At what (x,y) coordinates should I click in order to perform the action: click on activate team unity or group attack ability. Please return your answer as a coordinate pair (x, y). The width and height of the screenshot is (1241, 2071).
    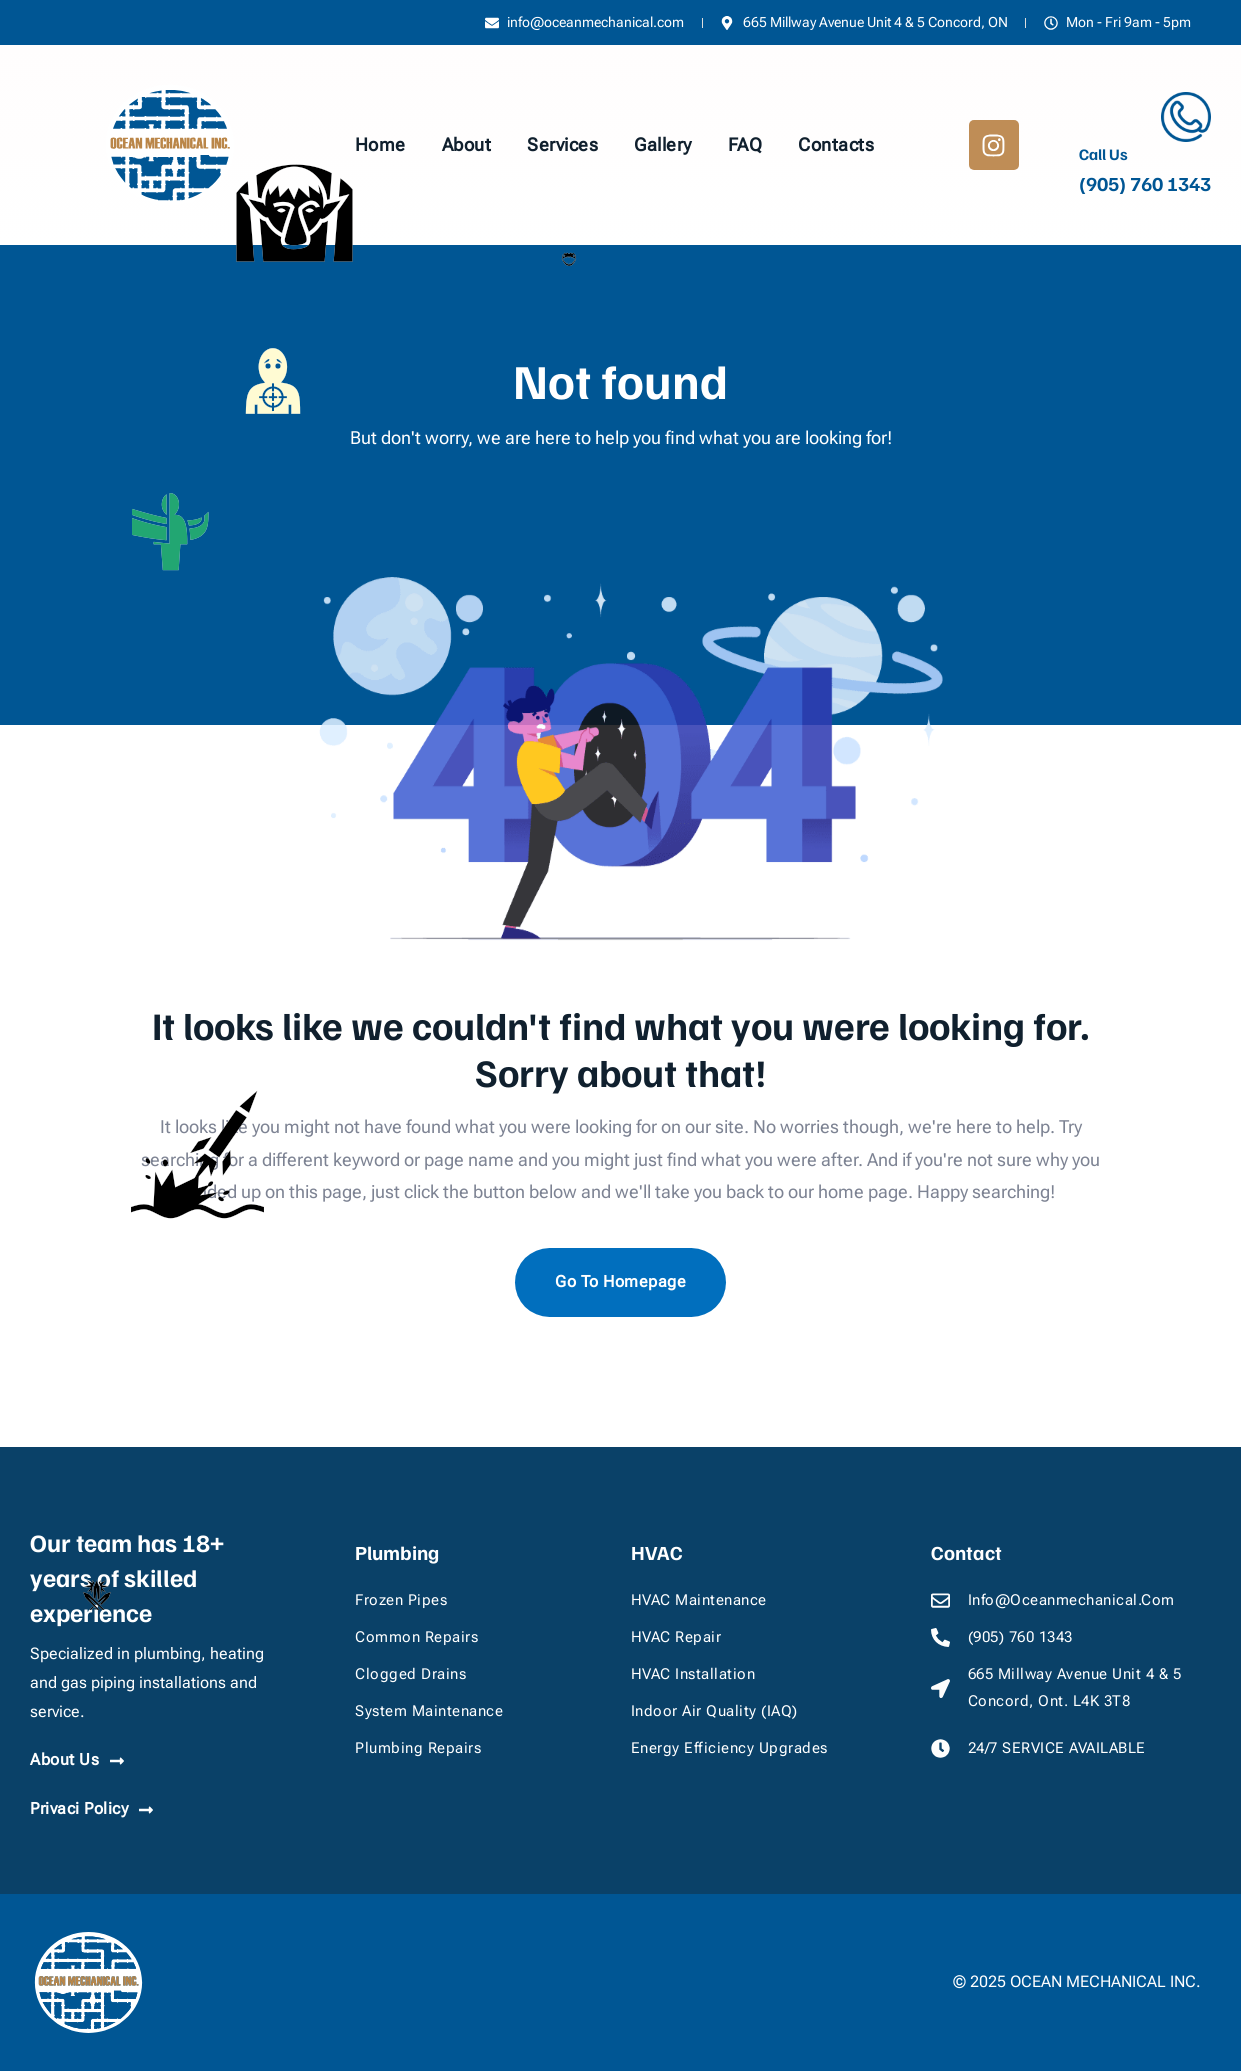
    Looking at the image, I should click on (97, 1595).